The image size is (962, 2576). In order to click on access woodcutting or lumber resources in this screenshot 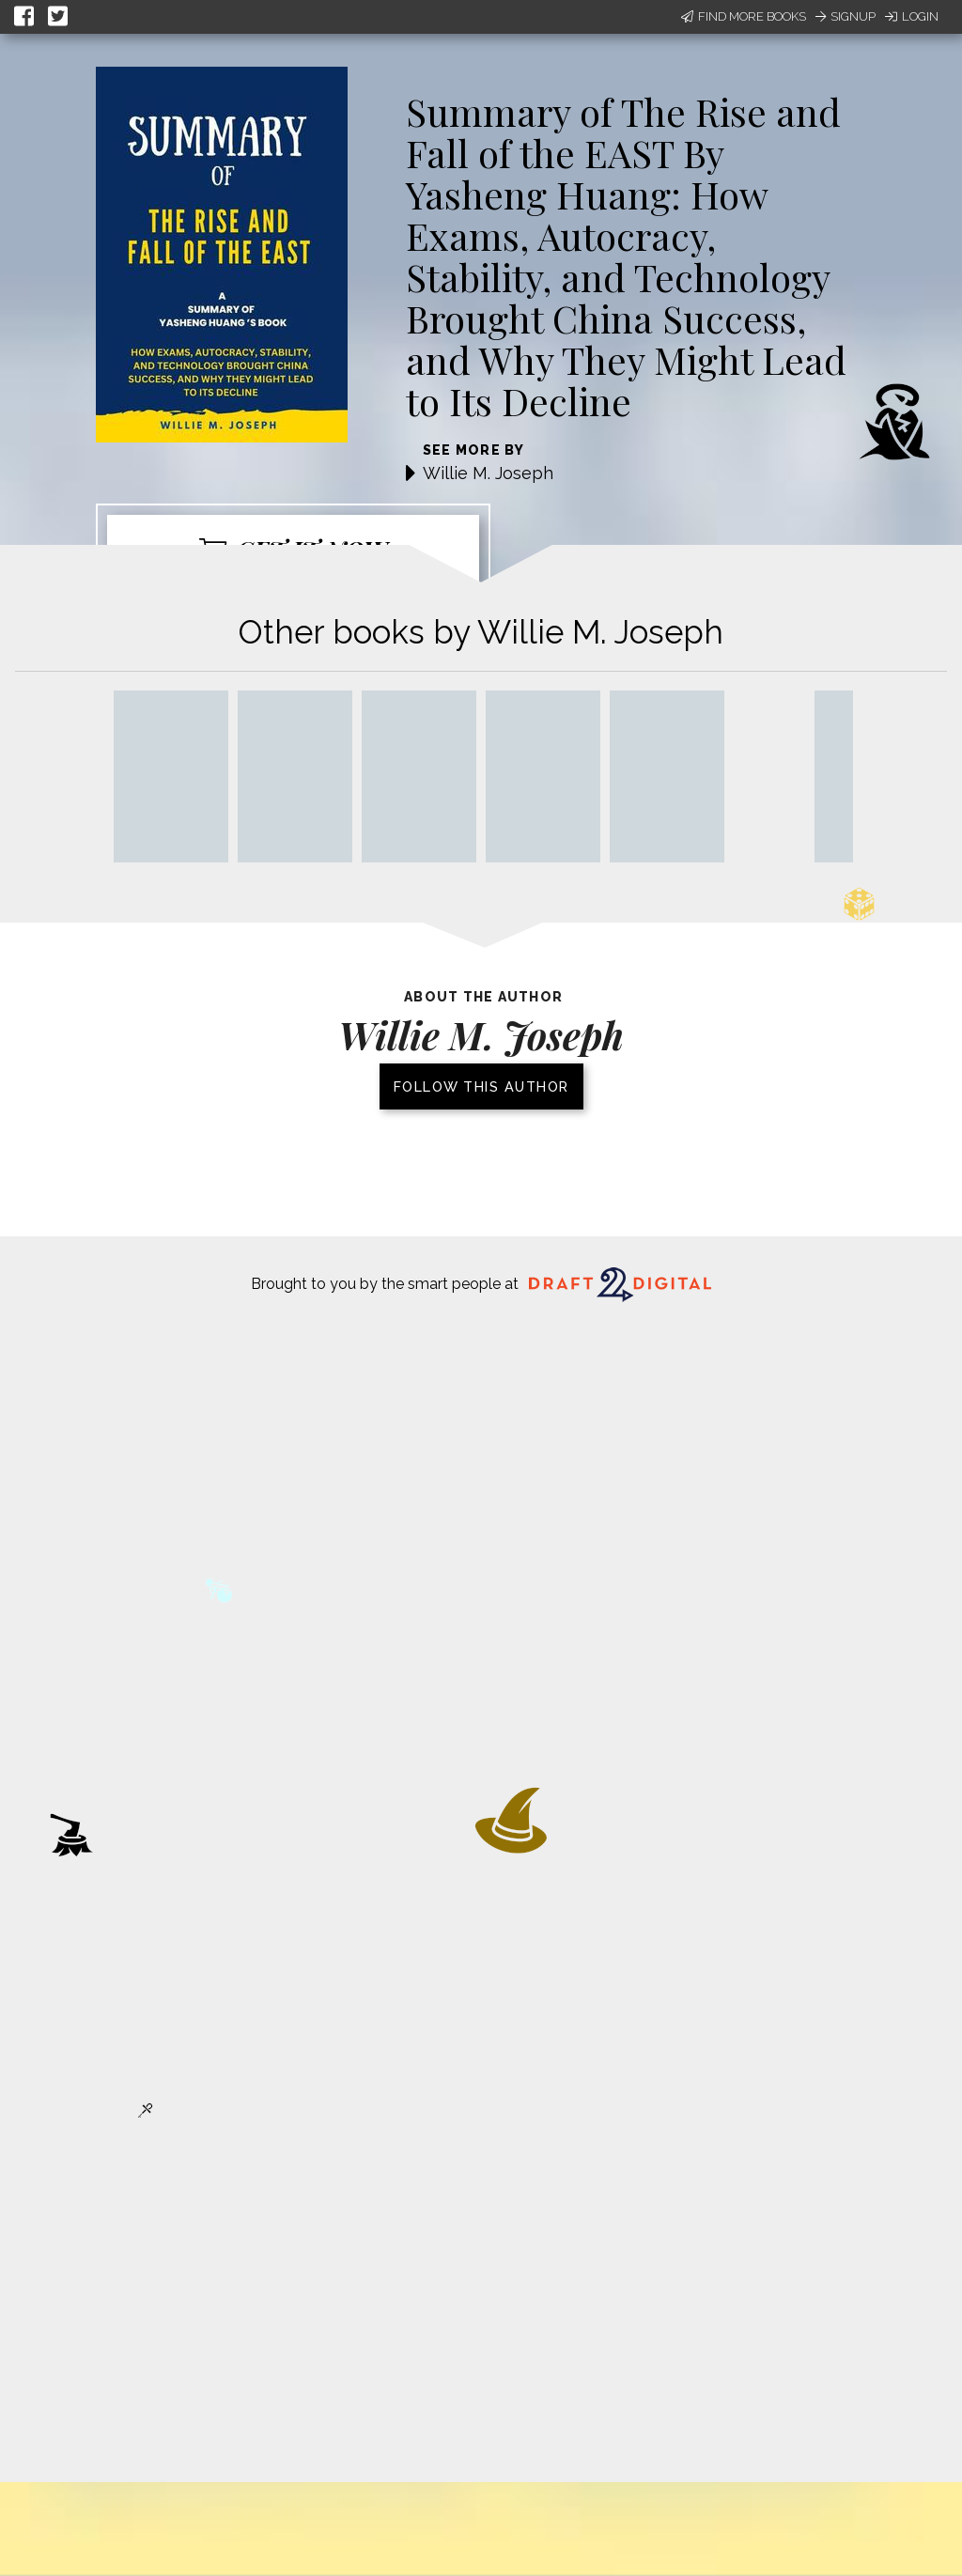, I will do `click(71, 1835)`.